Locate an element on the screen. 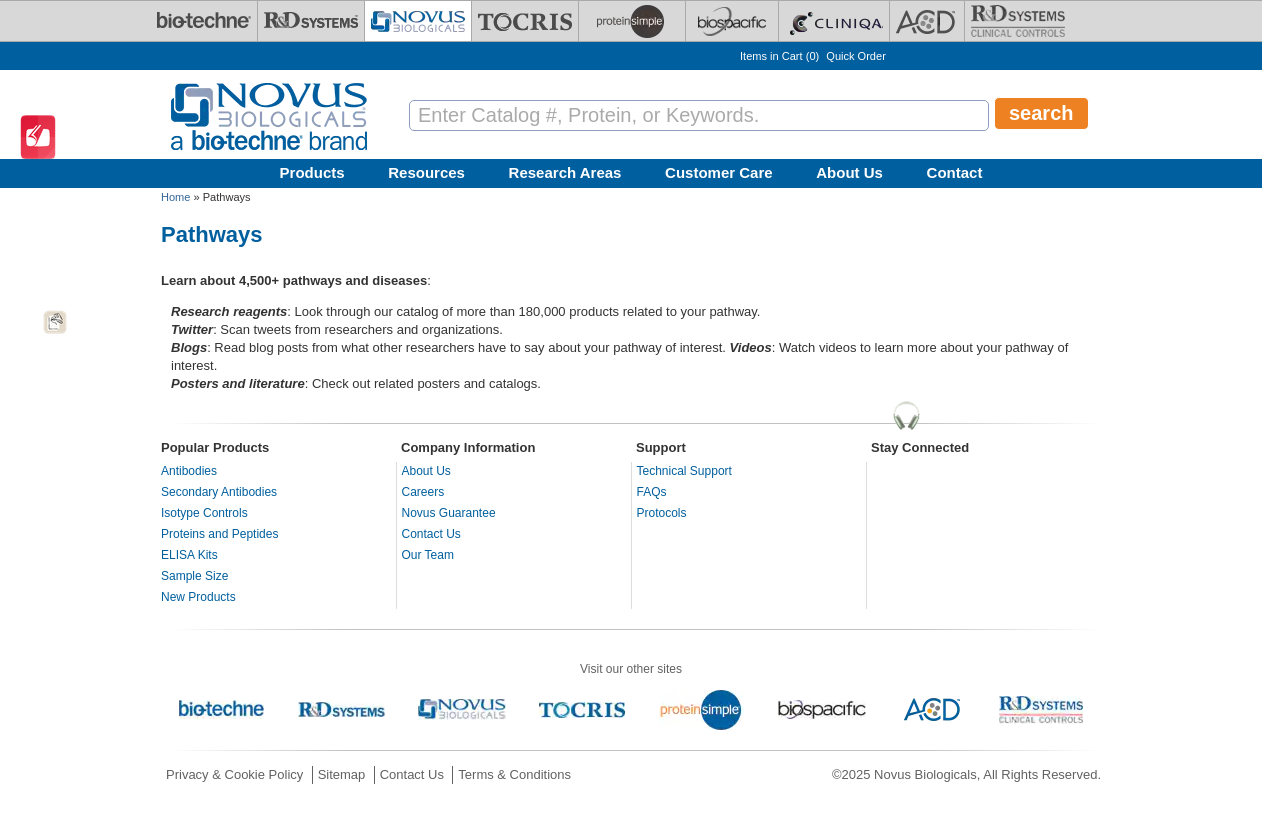 Image resolution: width=1262 pixels, height=817 pixels. open Claude Notes app is located at coordinates (55, 322).